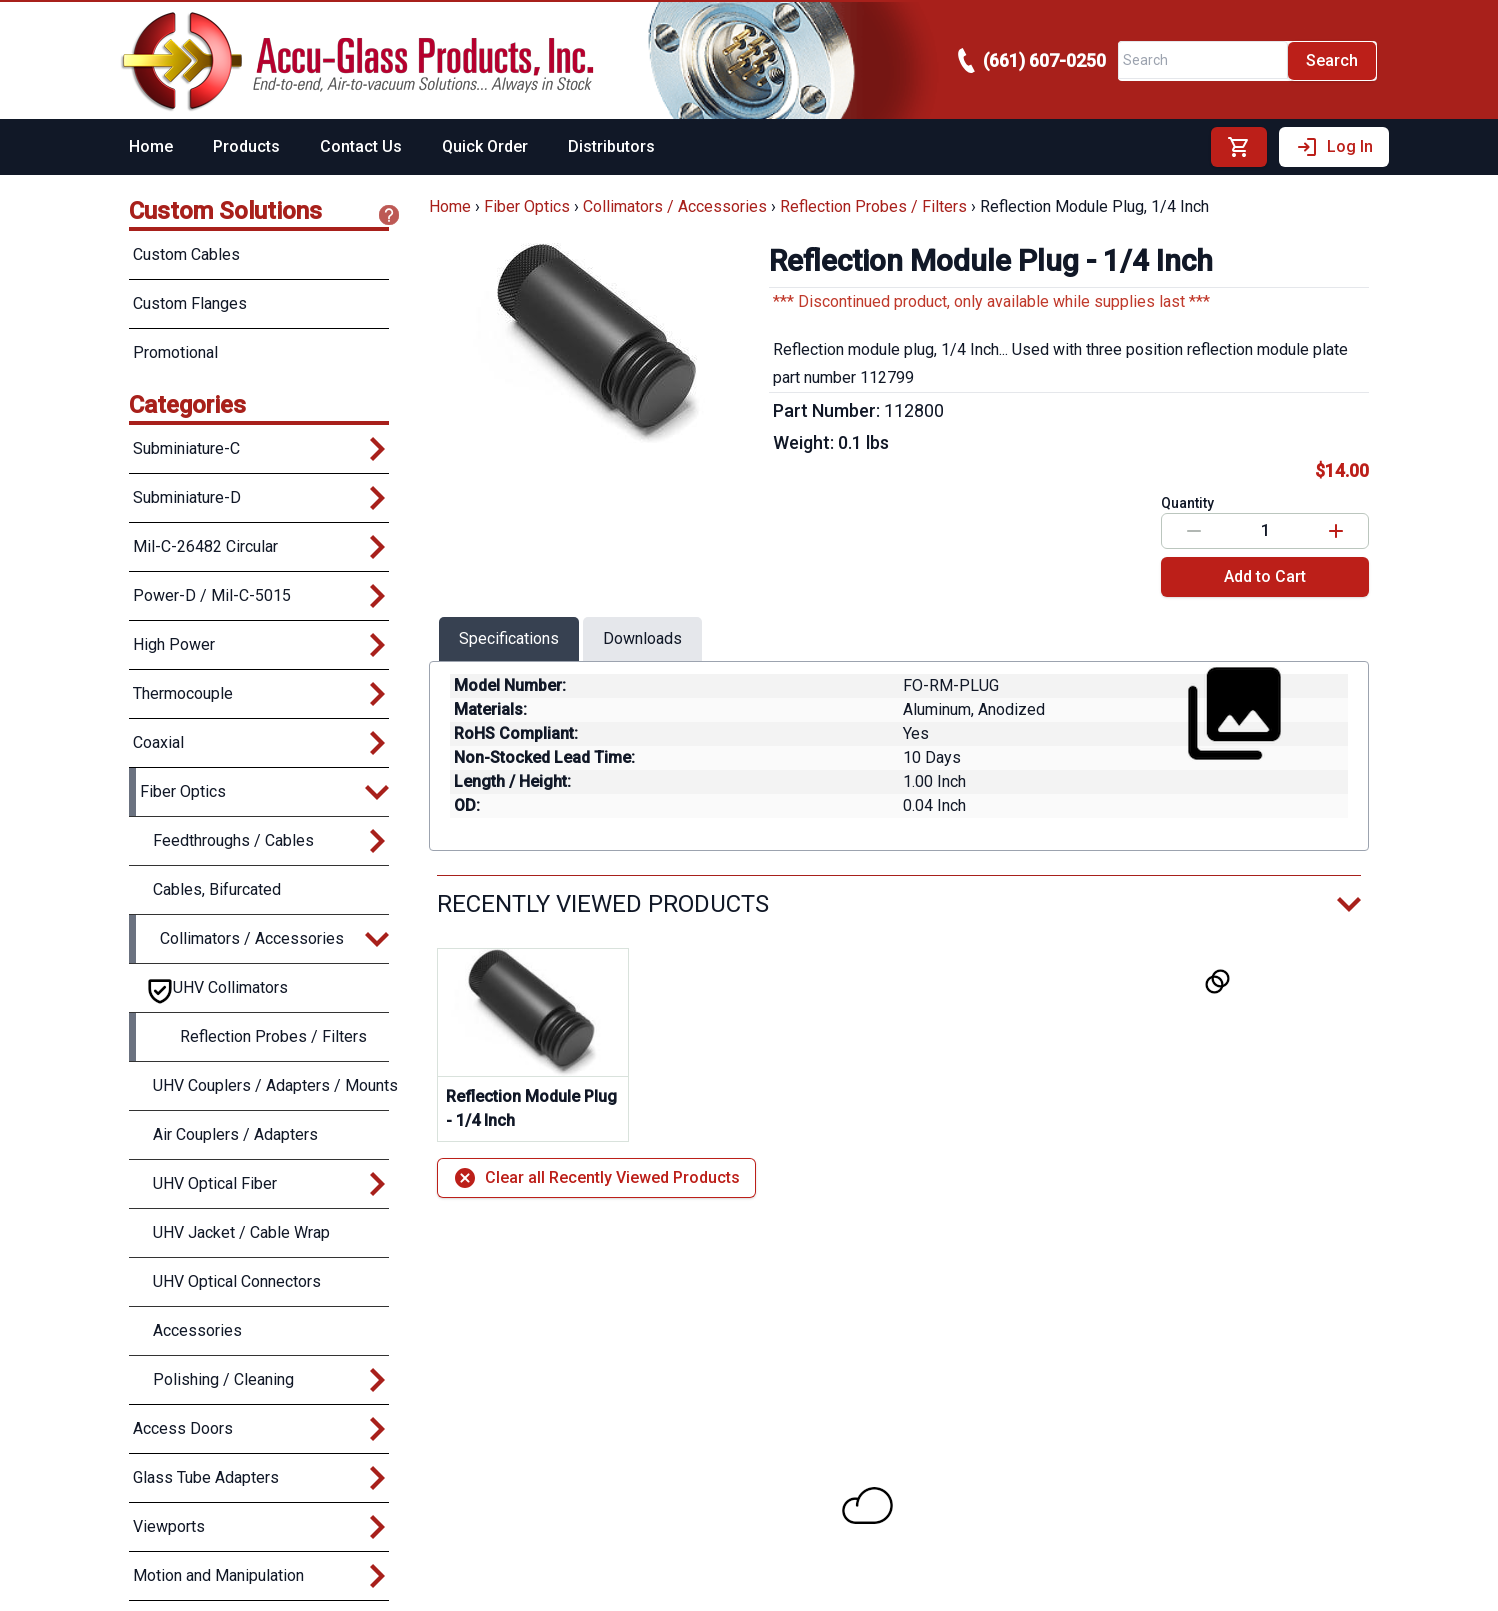 Image resolution: width=1498 pixels, height=1611 pixels. Describe the element at coordinates (160, 990) in the screenshot. I see `indicates verified security or protection status` at that location.